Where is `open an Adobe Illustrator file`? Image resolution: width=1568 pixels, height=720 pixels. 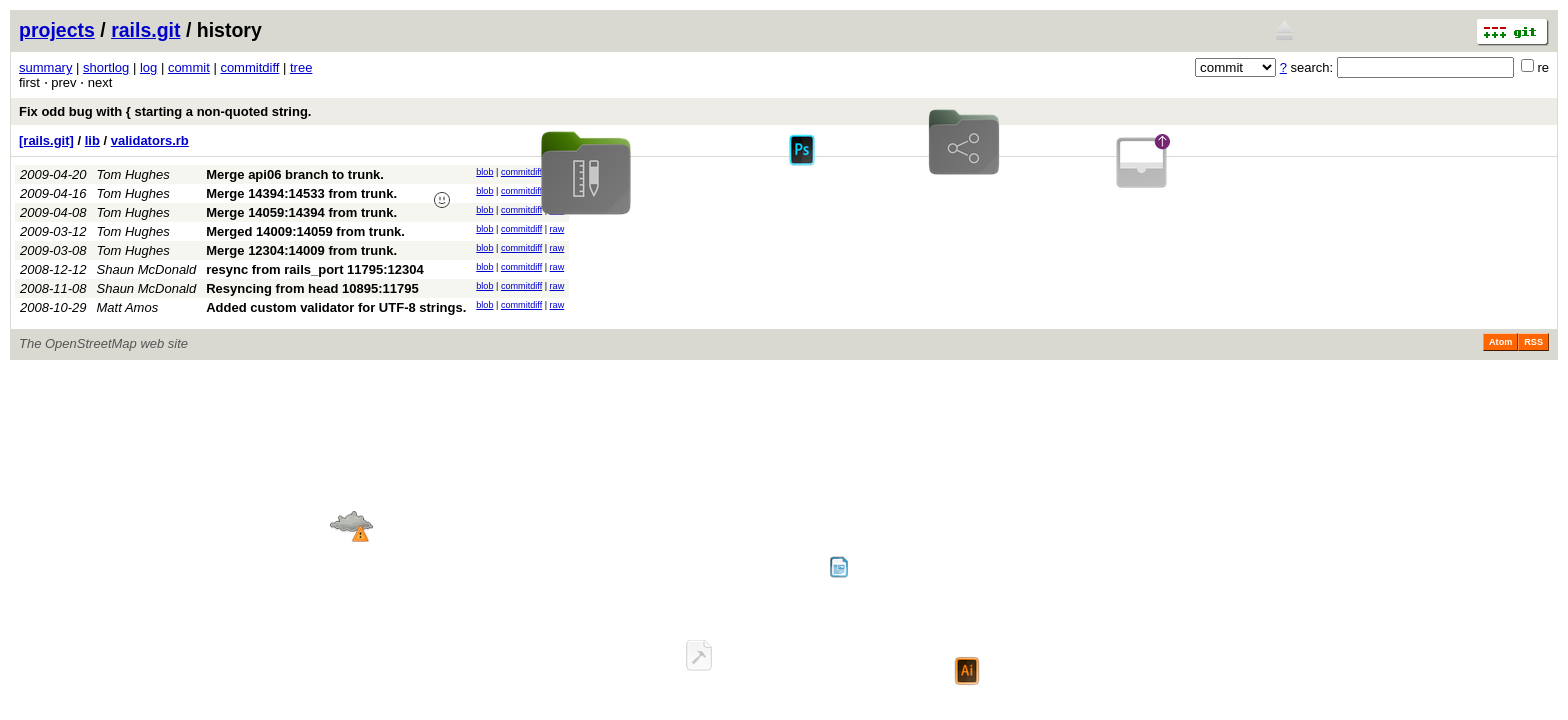 open an Adobe Illustrator file is located at coordinates (967, 671).